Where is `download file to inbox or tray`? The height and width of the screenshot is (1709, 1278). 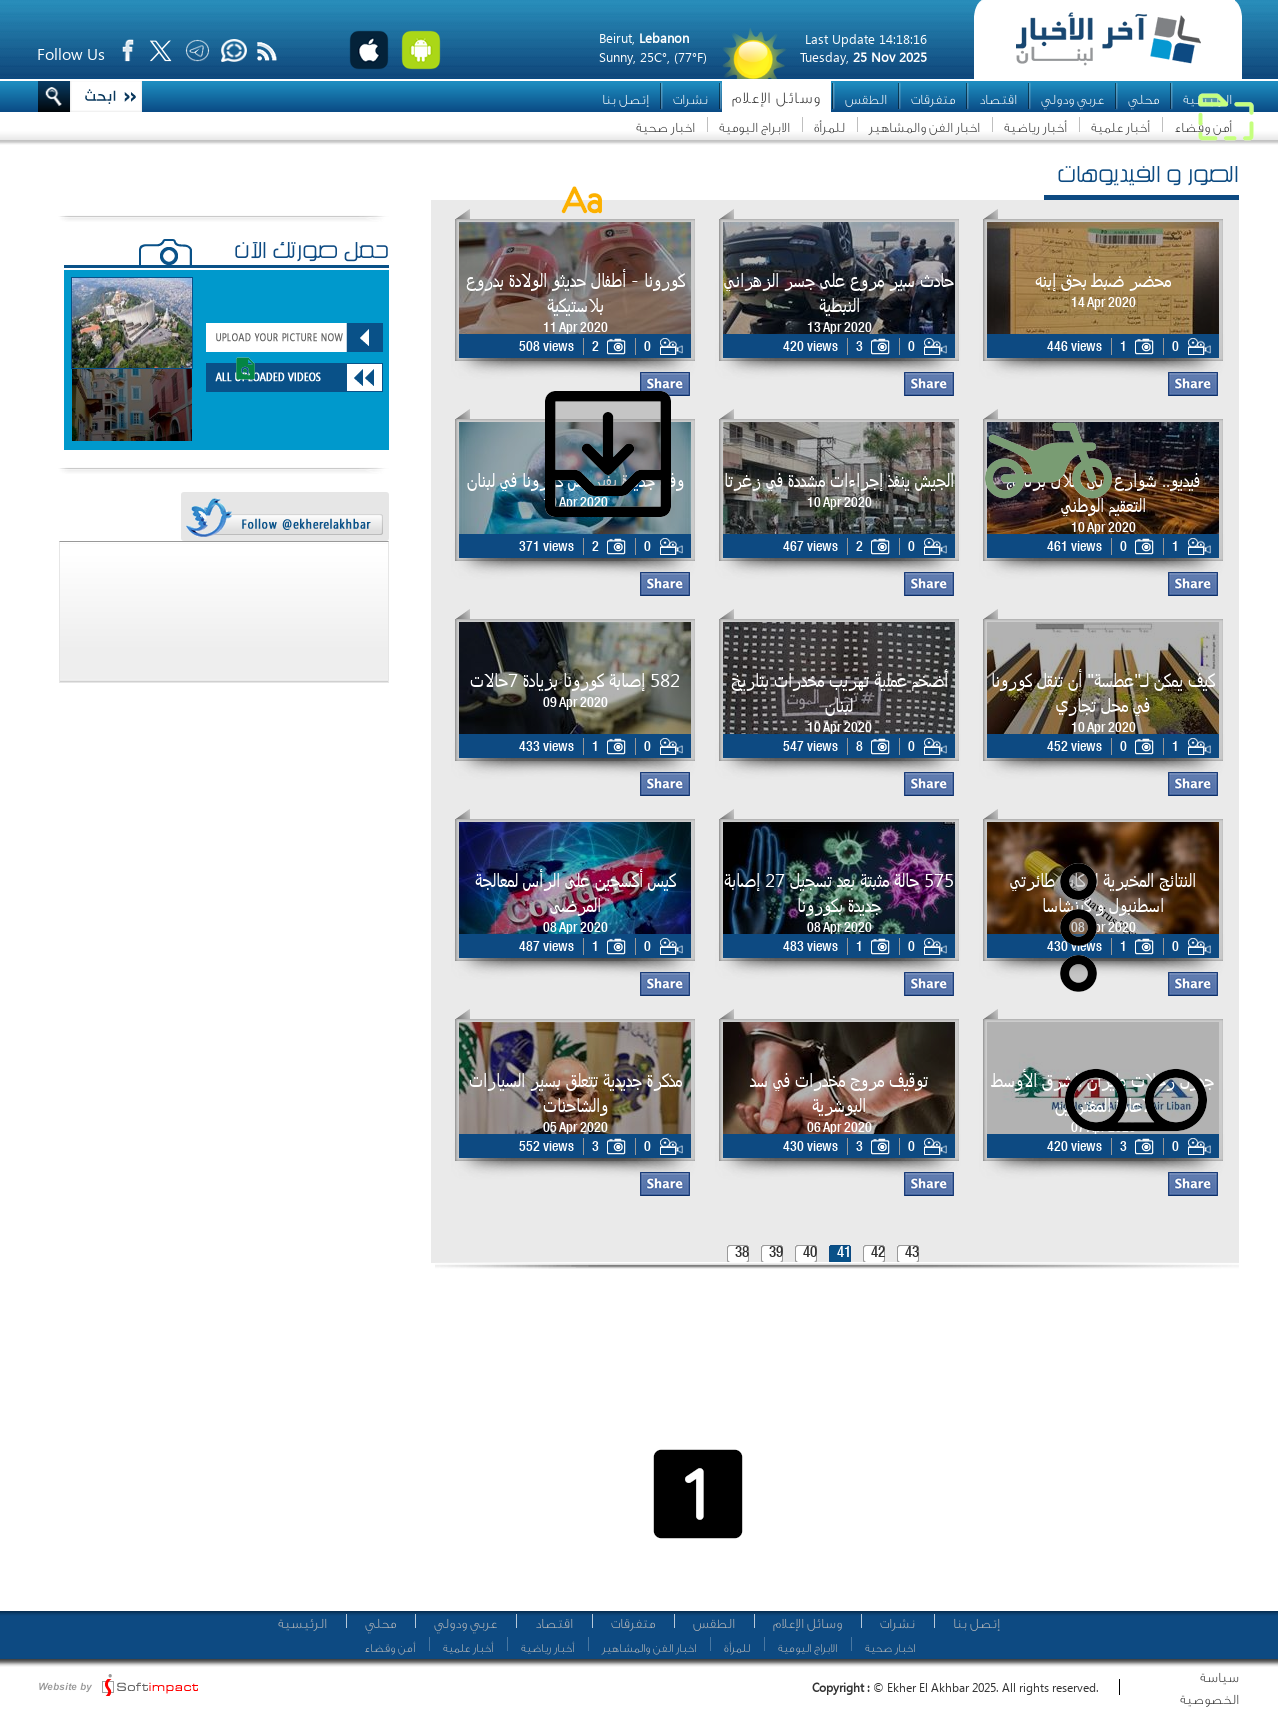
download file to inbox or tray is located at coordinates (608, 454).